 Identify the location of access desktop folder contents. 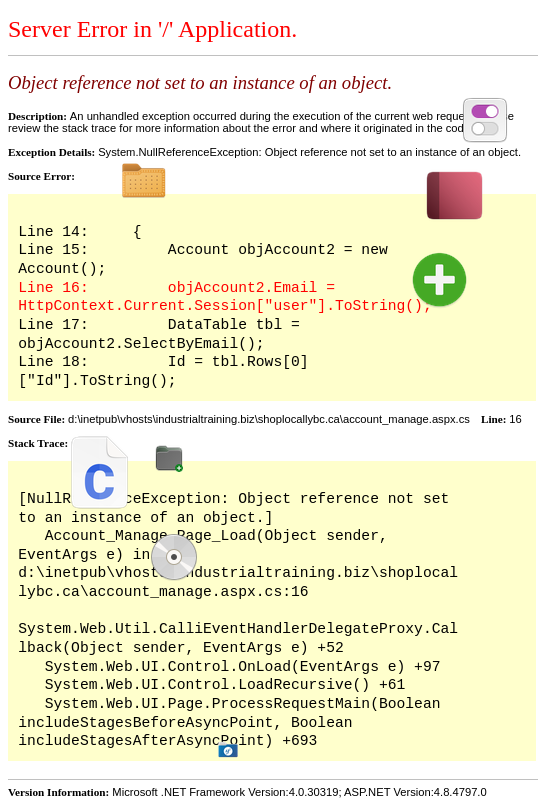
(454, 193).